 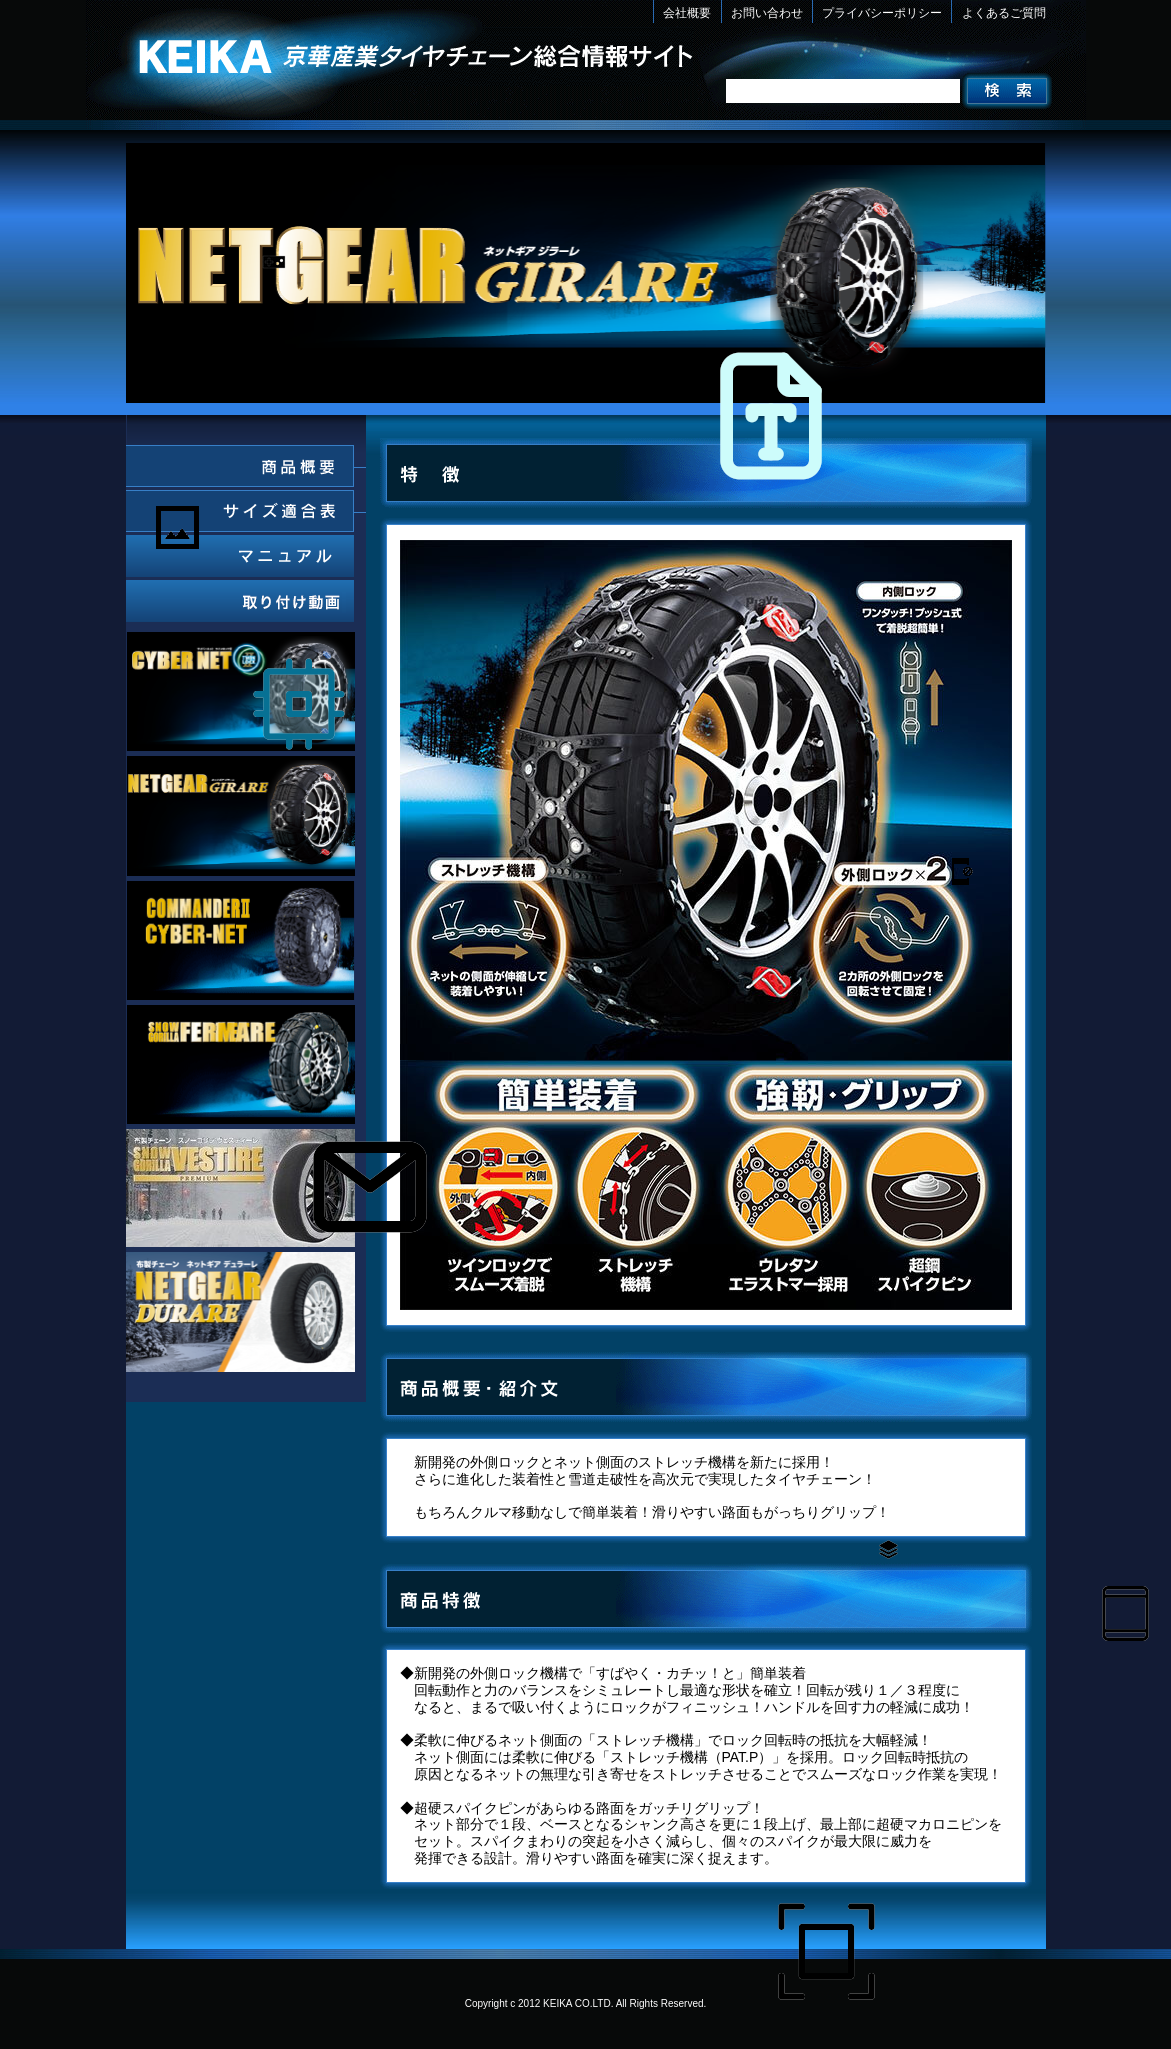 I want to click on view layers or stacked content, so click(x=888, y=1549).